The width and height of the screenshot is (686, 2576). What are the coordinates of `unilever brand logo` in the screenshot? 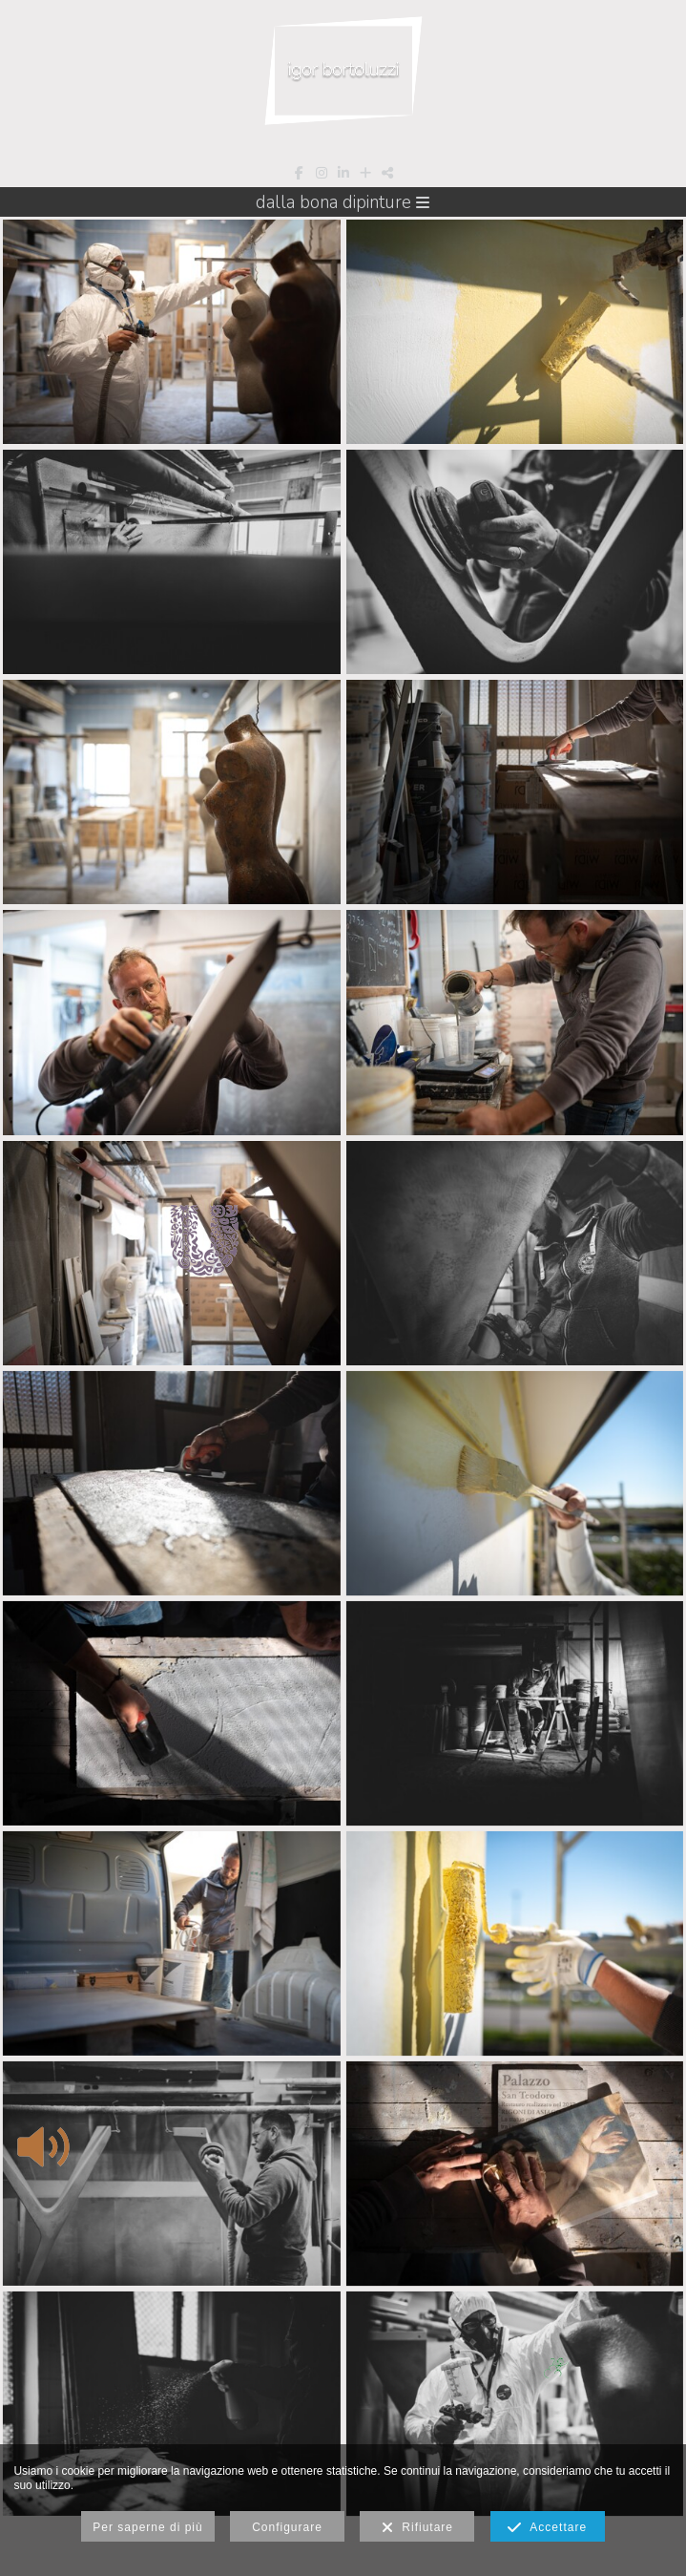 It's located at (204, 1240).